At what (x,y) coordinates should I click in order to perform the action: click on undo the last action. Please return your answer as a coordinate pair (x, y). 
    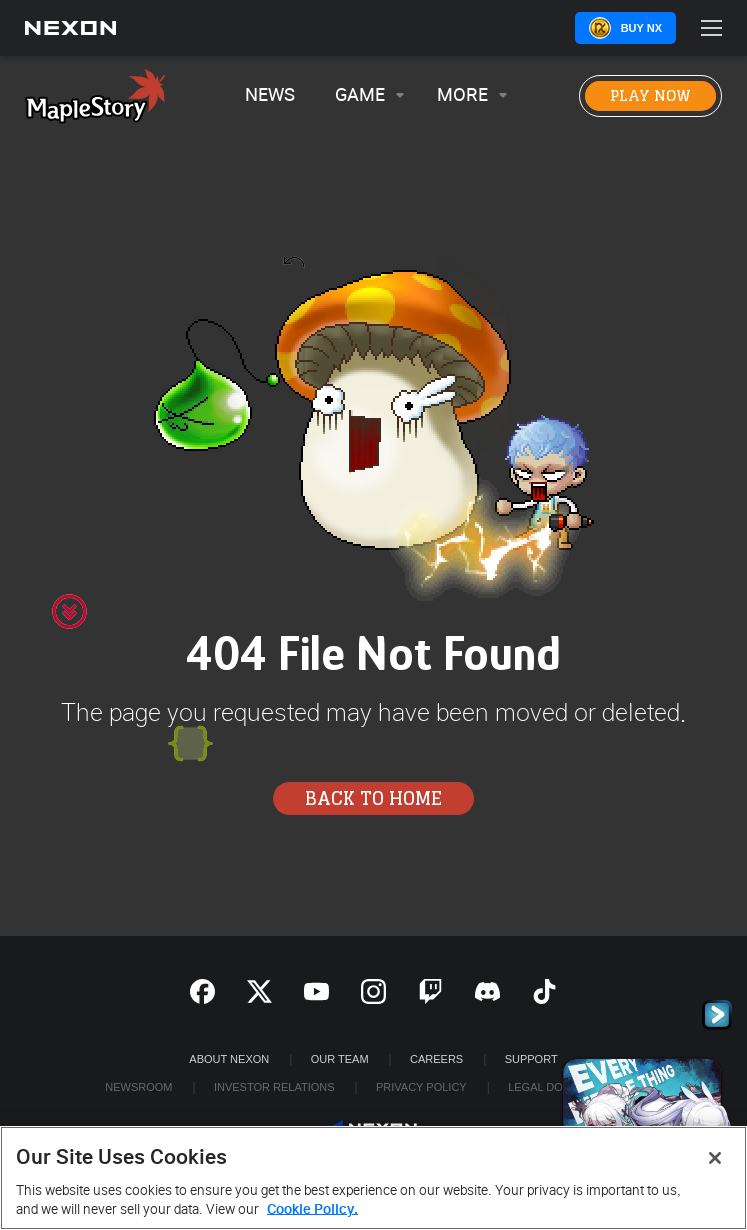
    Looking at the image, I should click on (294, 261).